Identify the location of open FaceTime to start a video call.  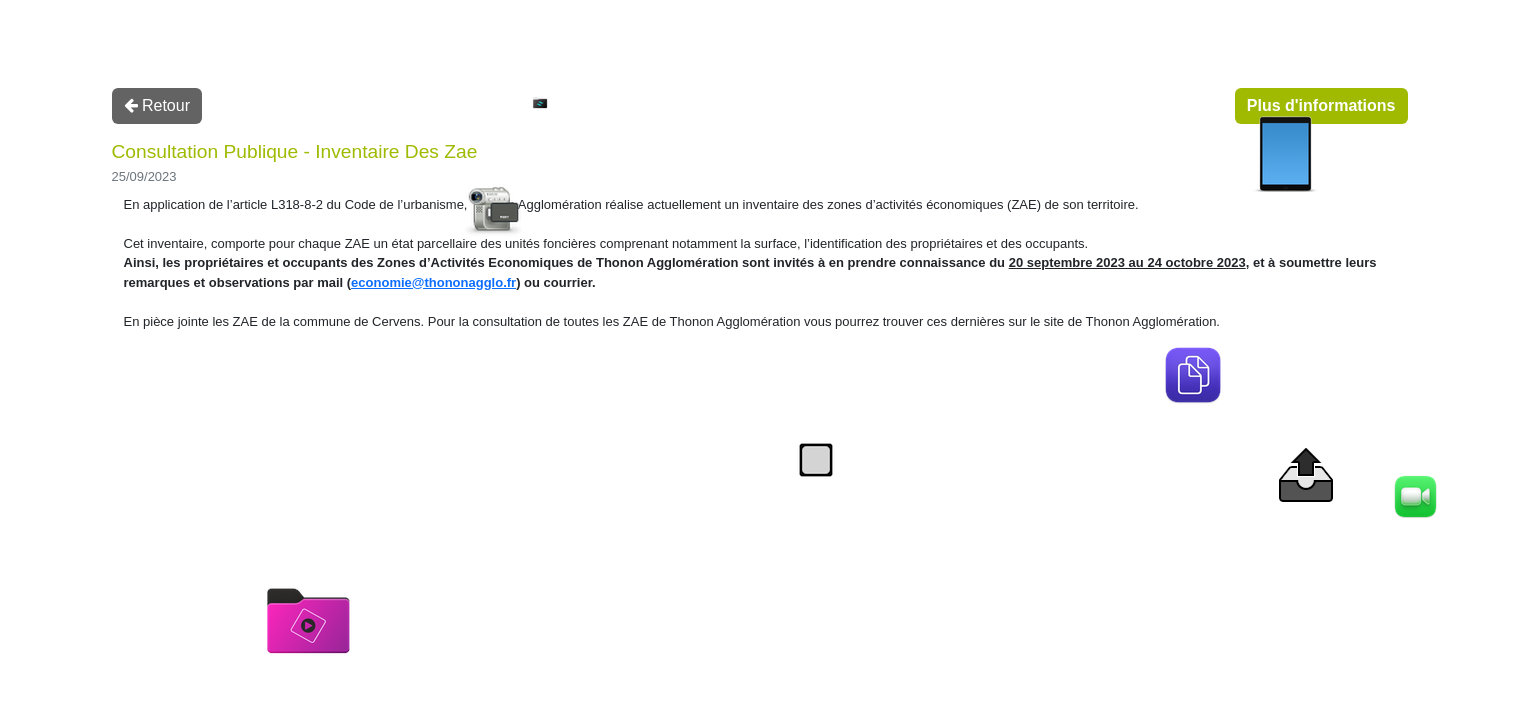
(1415, 496).